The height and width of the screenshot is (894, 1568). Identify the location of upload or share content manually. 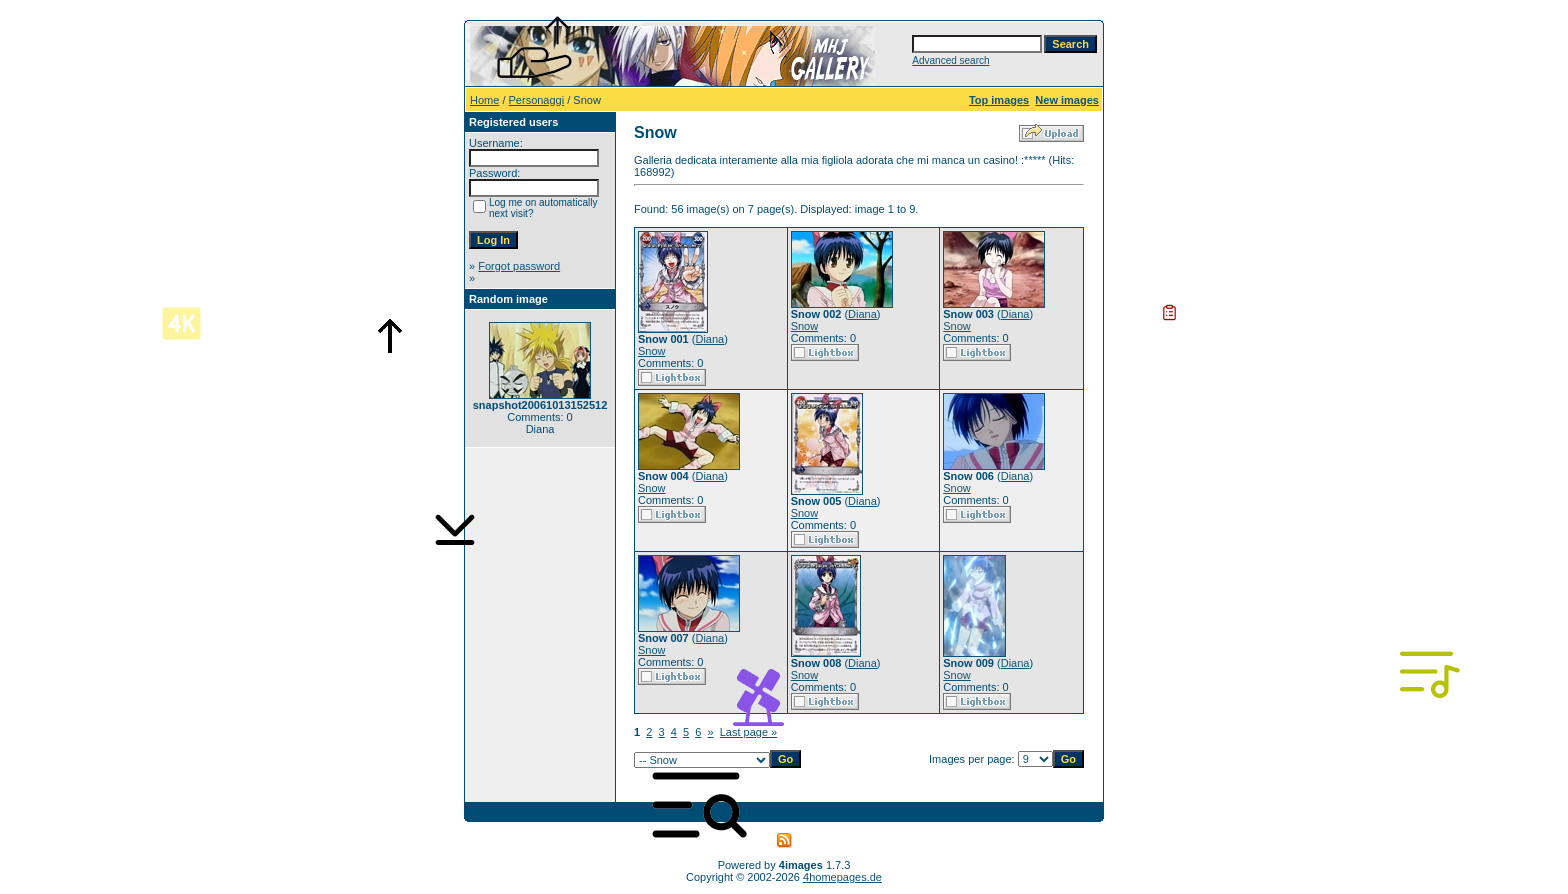
(537, 51).